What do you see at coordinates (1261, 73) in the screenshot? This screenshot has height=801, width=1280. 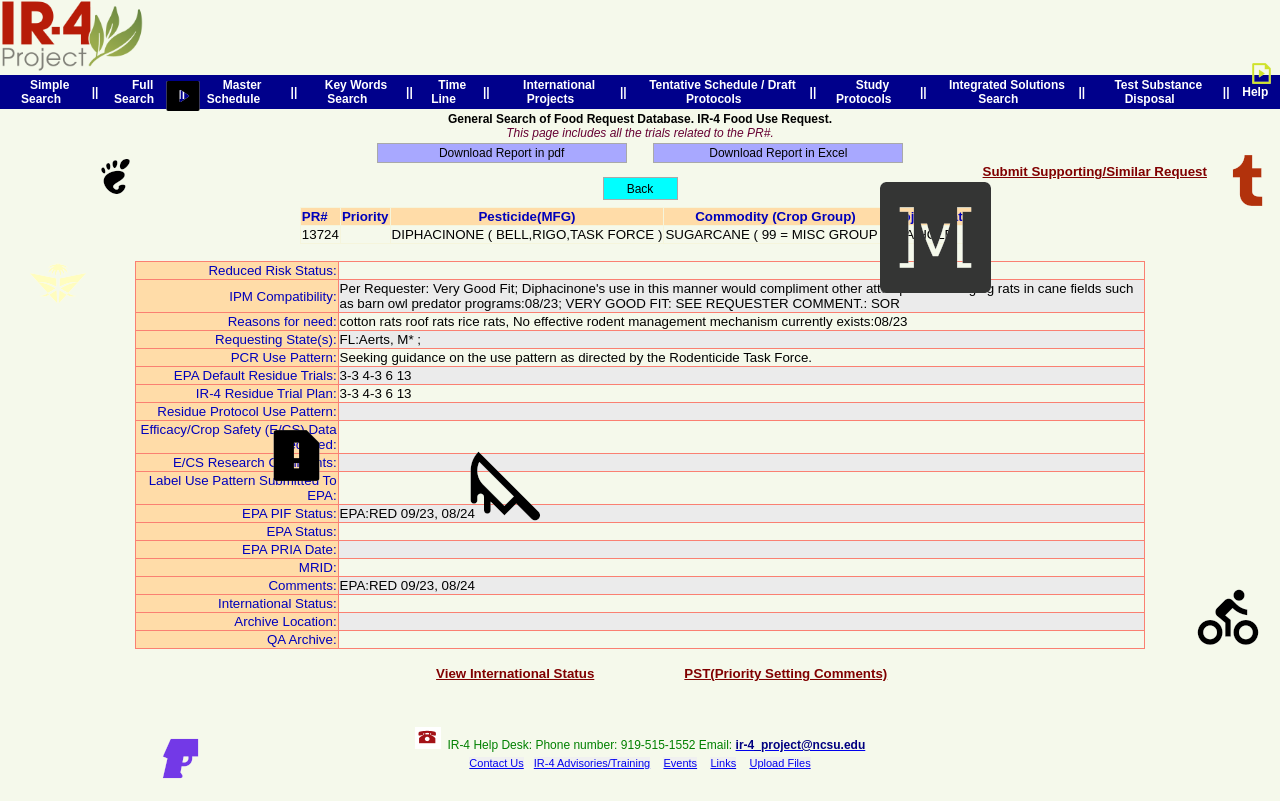 I see `open a video file` at bounding box center [1261, 73].